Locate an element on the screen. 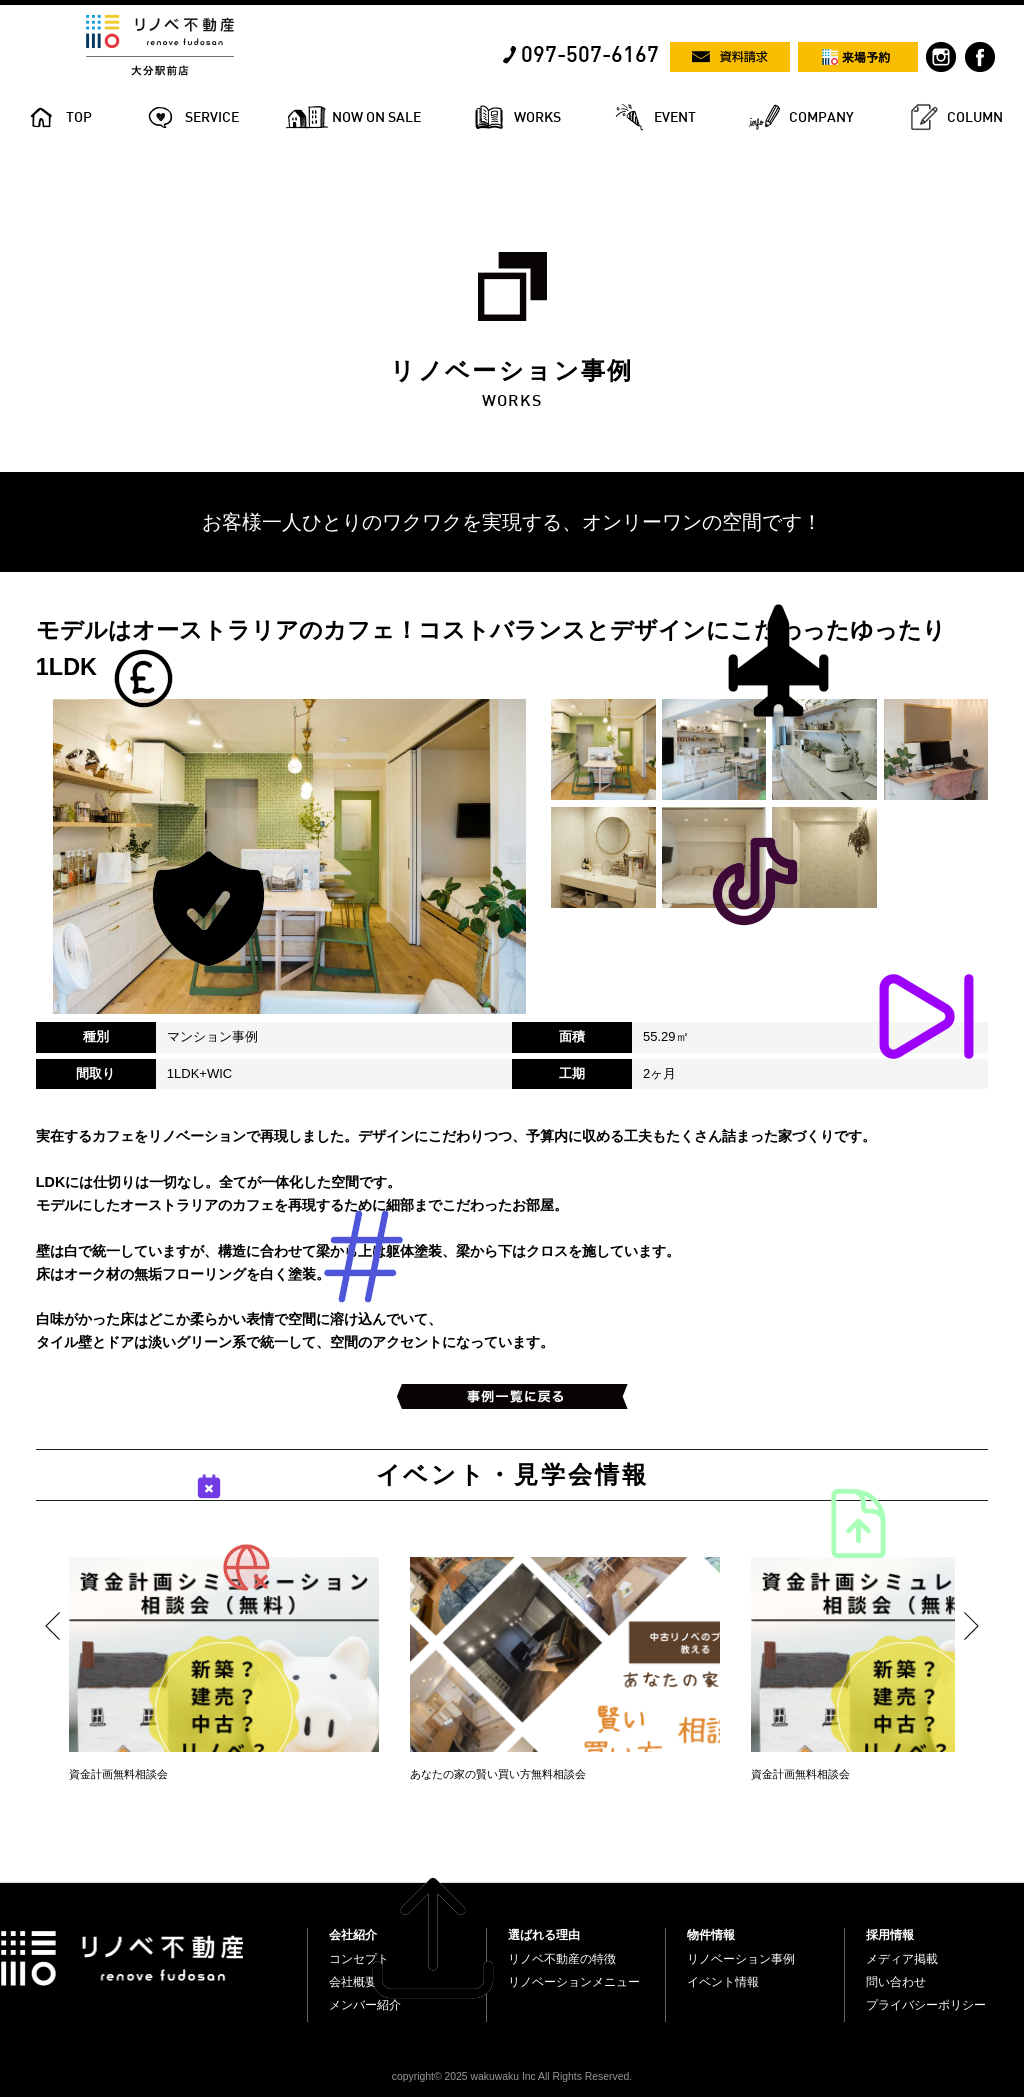 The height and width of the screenshot is (2097, 1024). cancel or remove a scheduled event is located at coordinates (209, 1487).